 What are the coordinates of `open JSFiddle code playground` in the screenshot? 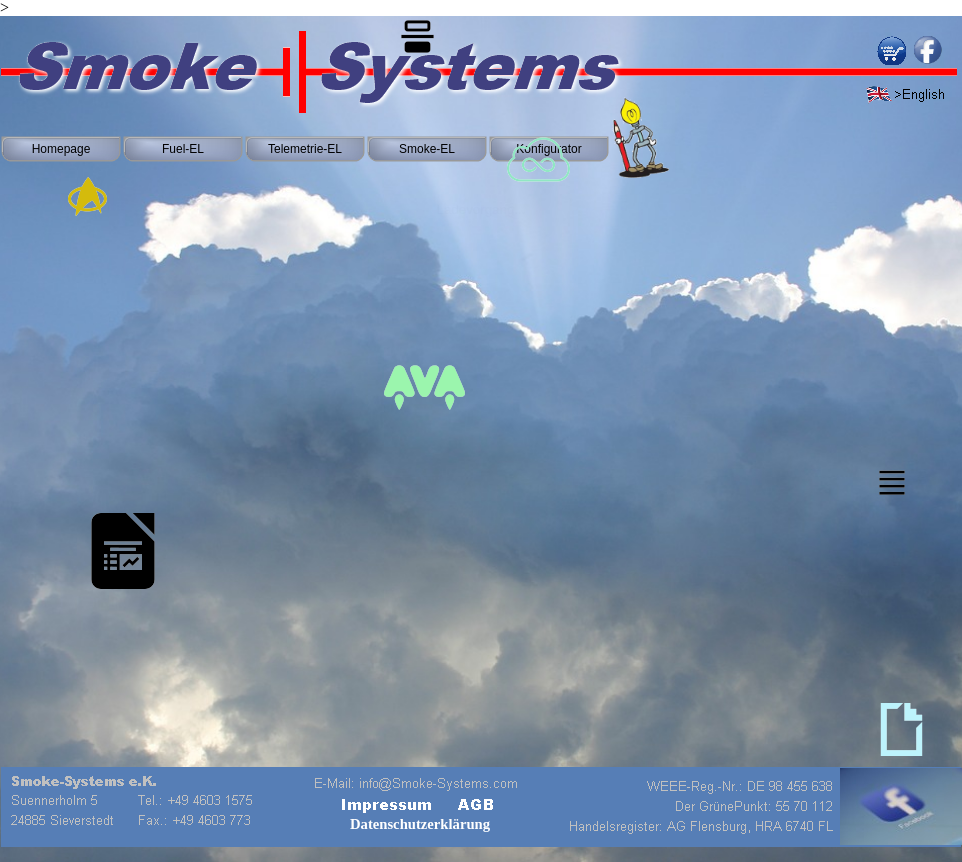 It's located at (538, 159).